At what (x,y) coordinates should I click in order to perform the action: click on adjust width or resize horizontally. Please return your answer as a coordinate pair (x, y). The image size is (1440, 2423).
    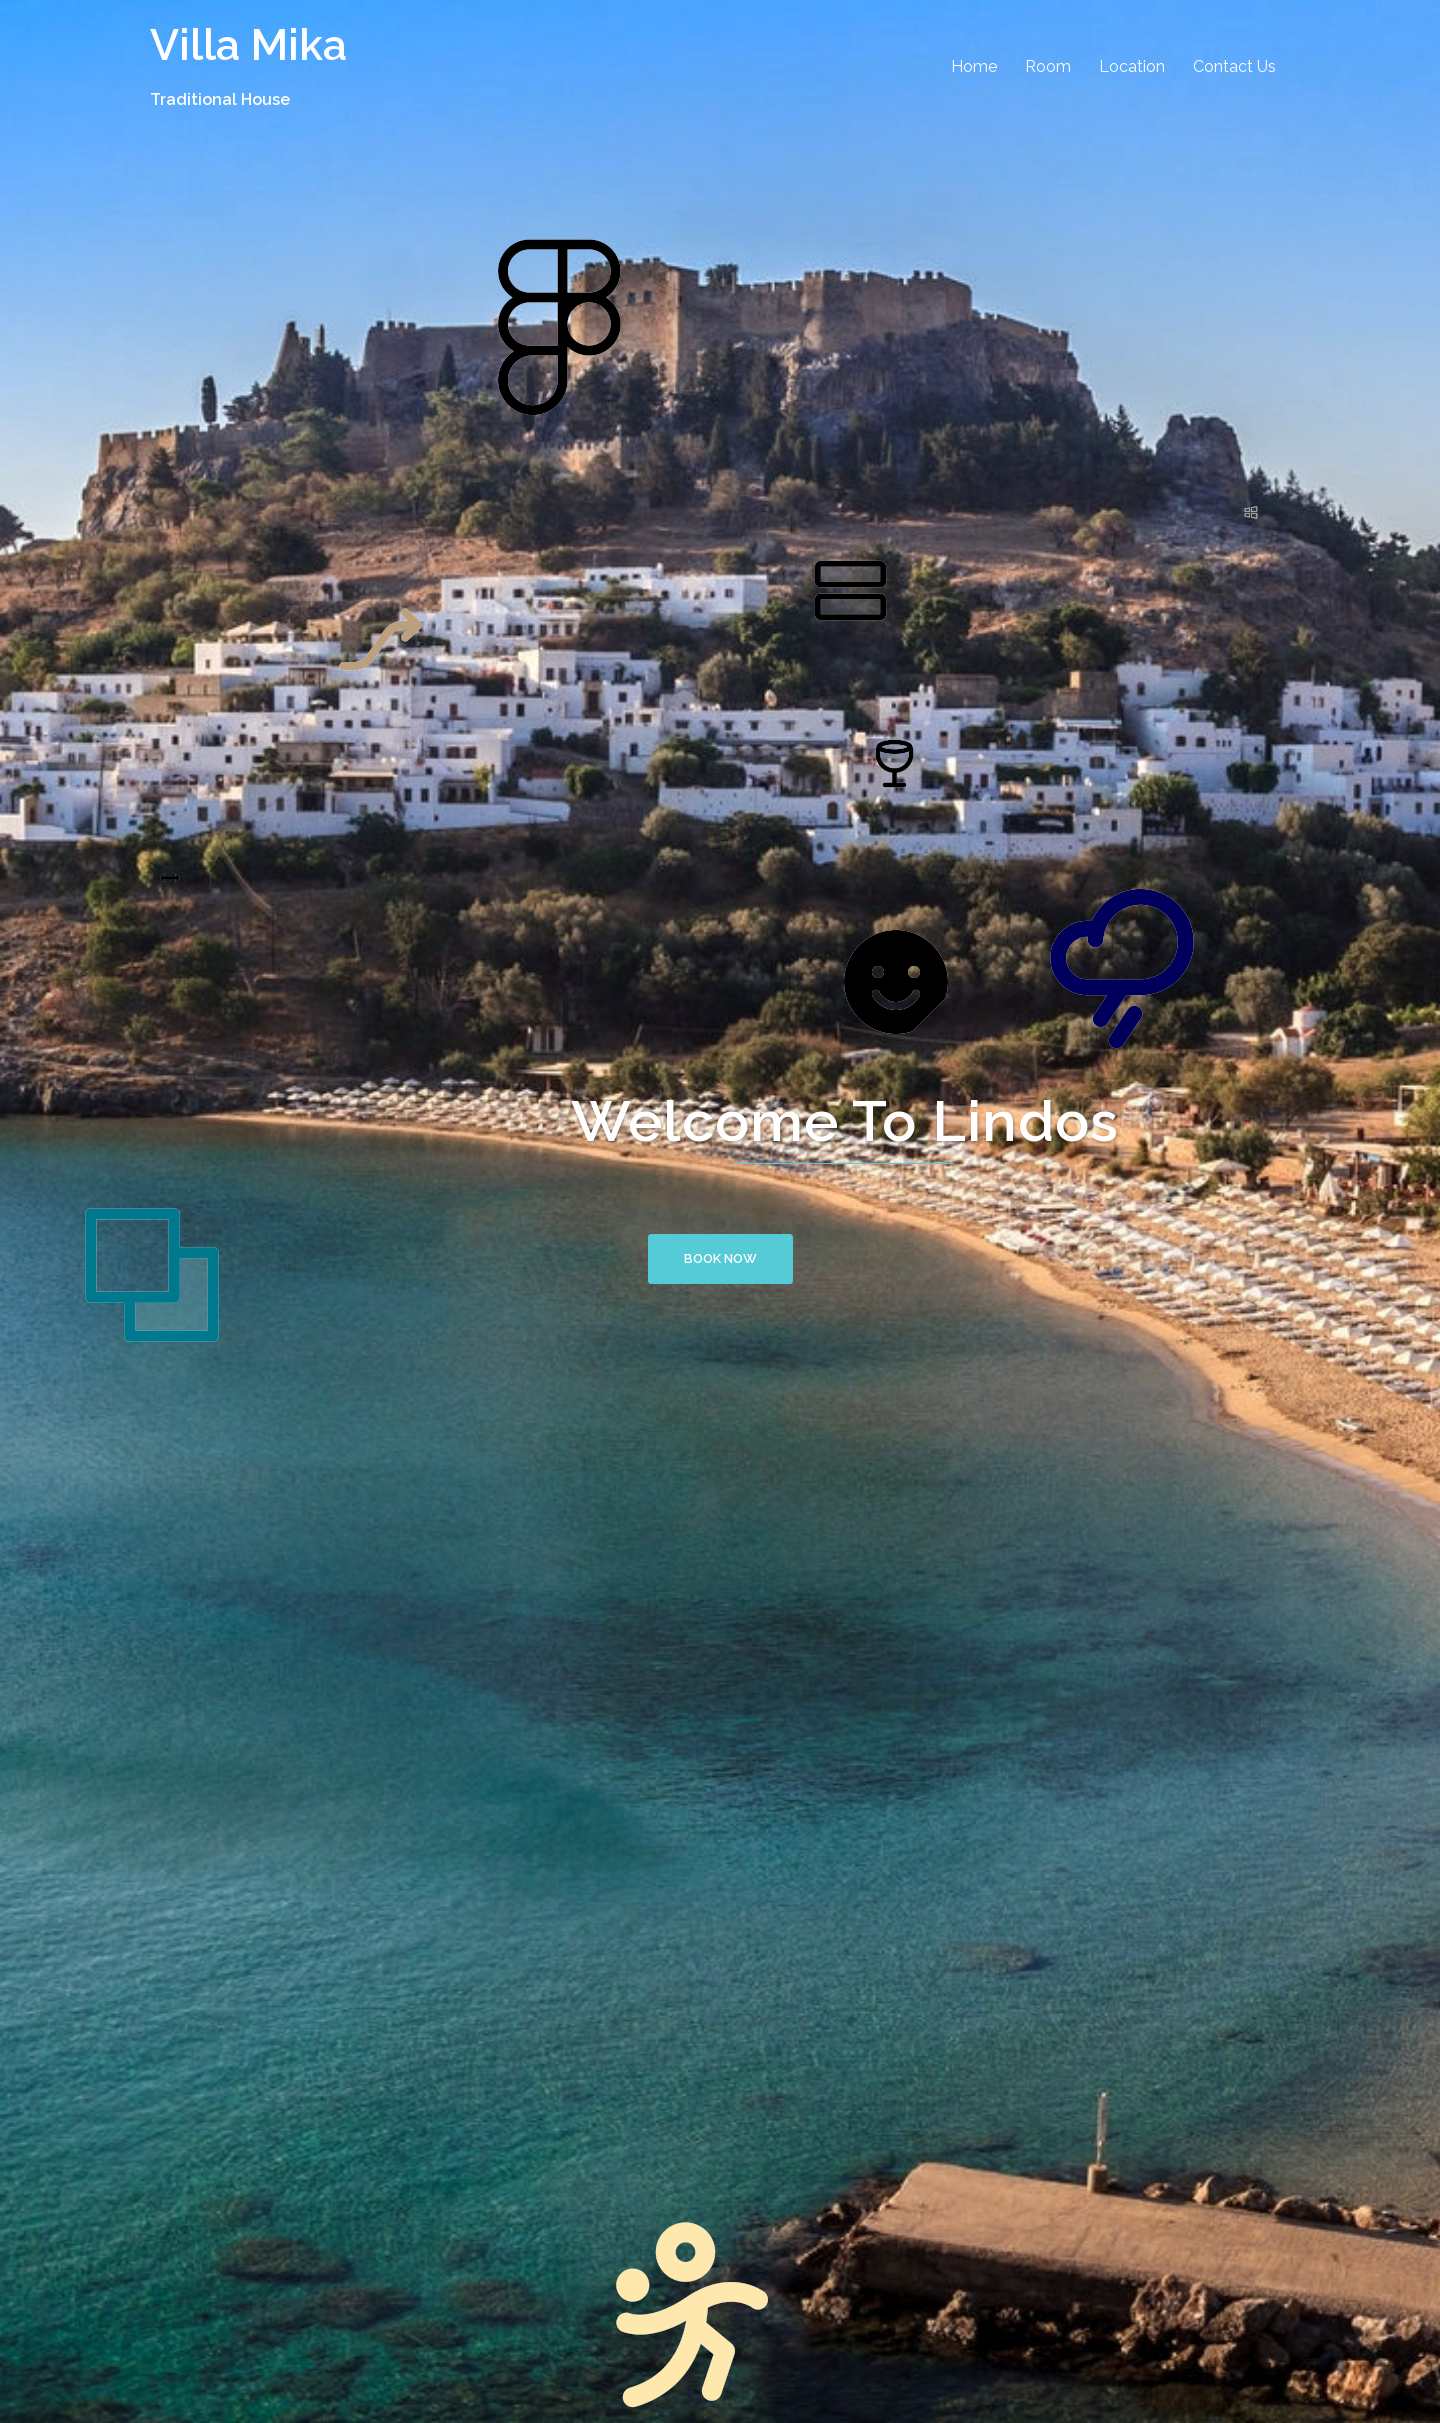
    Looking at the image, I should click on (170, 878).